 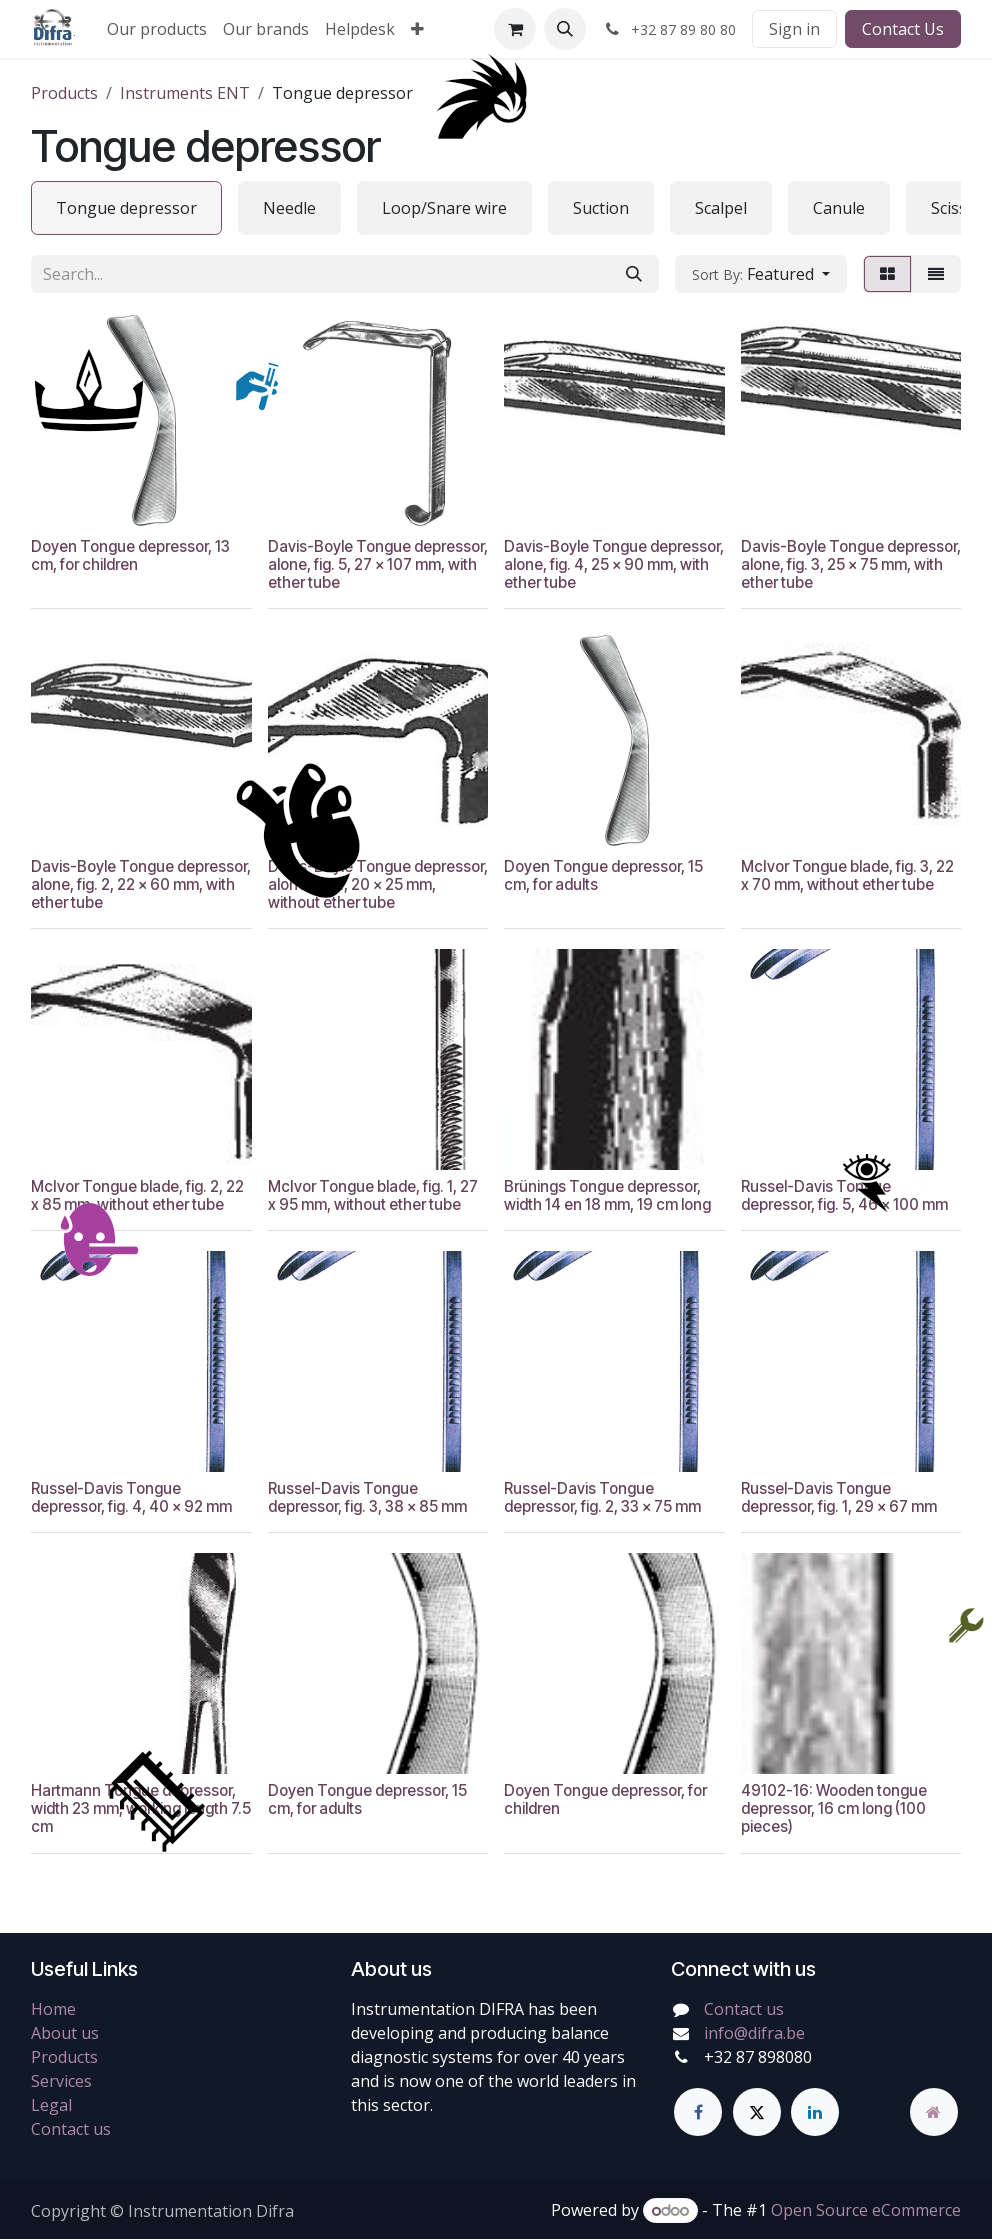 I want to click on access settings or configuration options, so click(x=966, y=1625).